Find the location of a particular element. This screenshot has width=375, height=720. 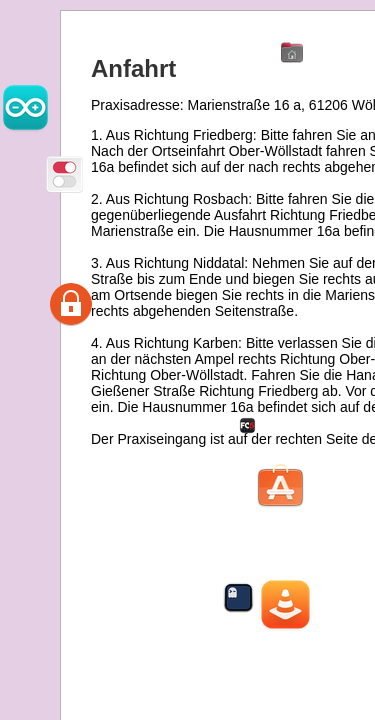

open VLC media player is located at coordinates (285, 604).